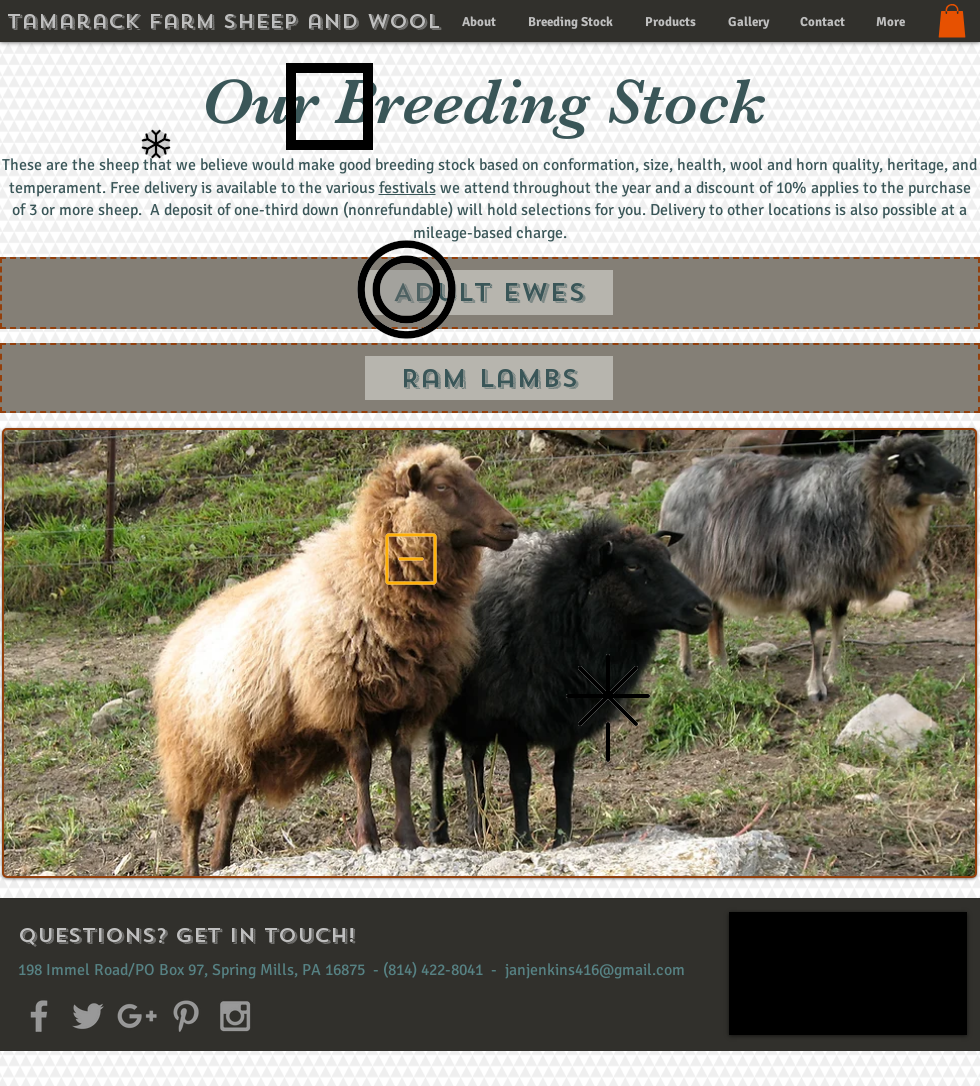 The width and height of the screenshot is (980, 1086). Describe the element at coordinates (411, 559) in the screenshot. I see `remove or collapse an item` at that location.